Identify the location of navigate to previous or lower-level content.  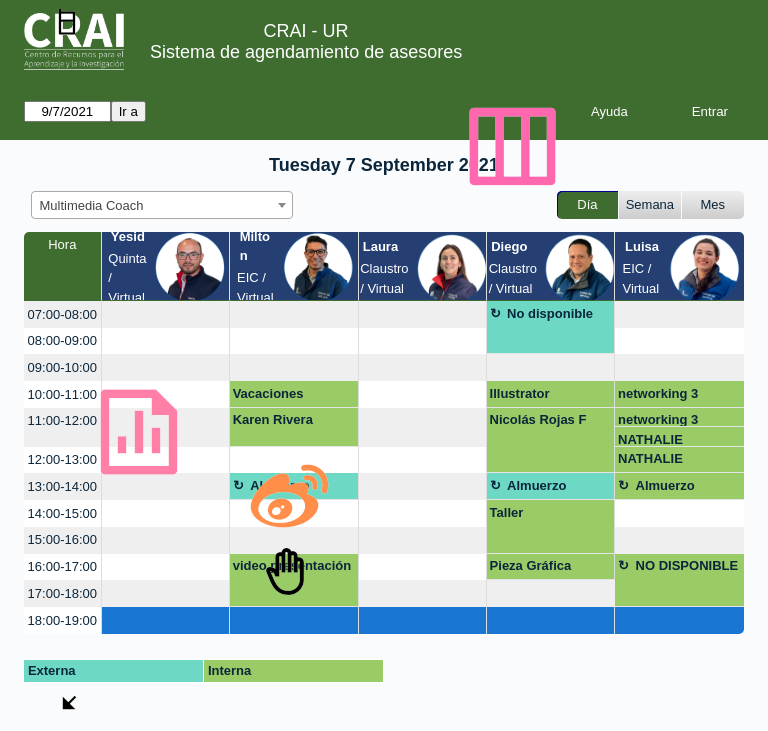
(69, 702).